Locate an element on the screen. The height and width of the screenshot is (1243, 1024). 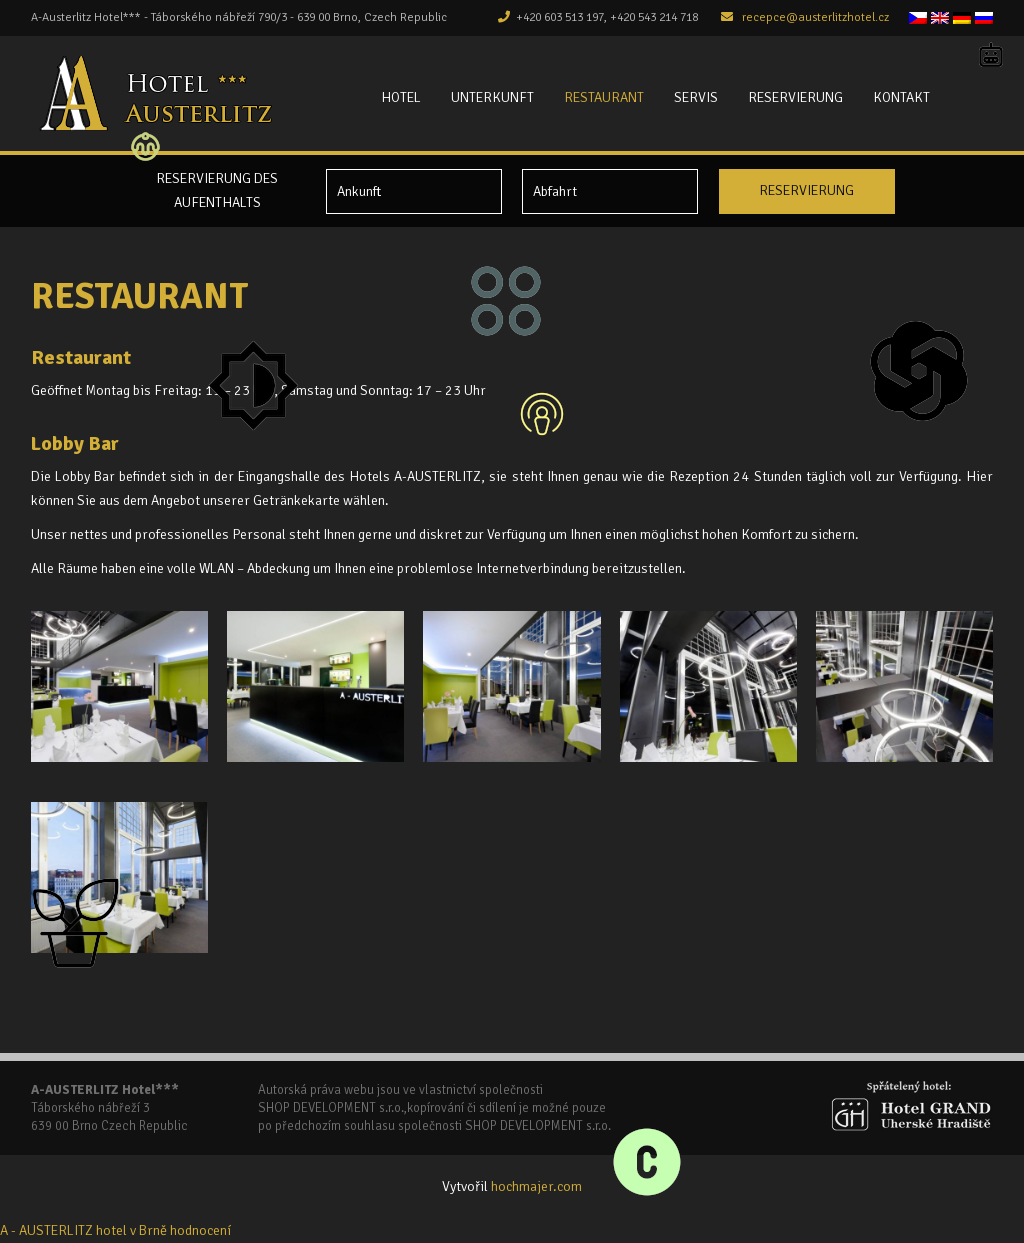
access plant care or gardening features is located at coordinates (74, 923).